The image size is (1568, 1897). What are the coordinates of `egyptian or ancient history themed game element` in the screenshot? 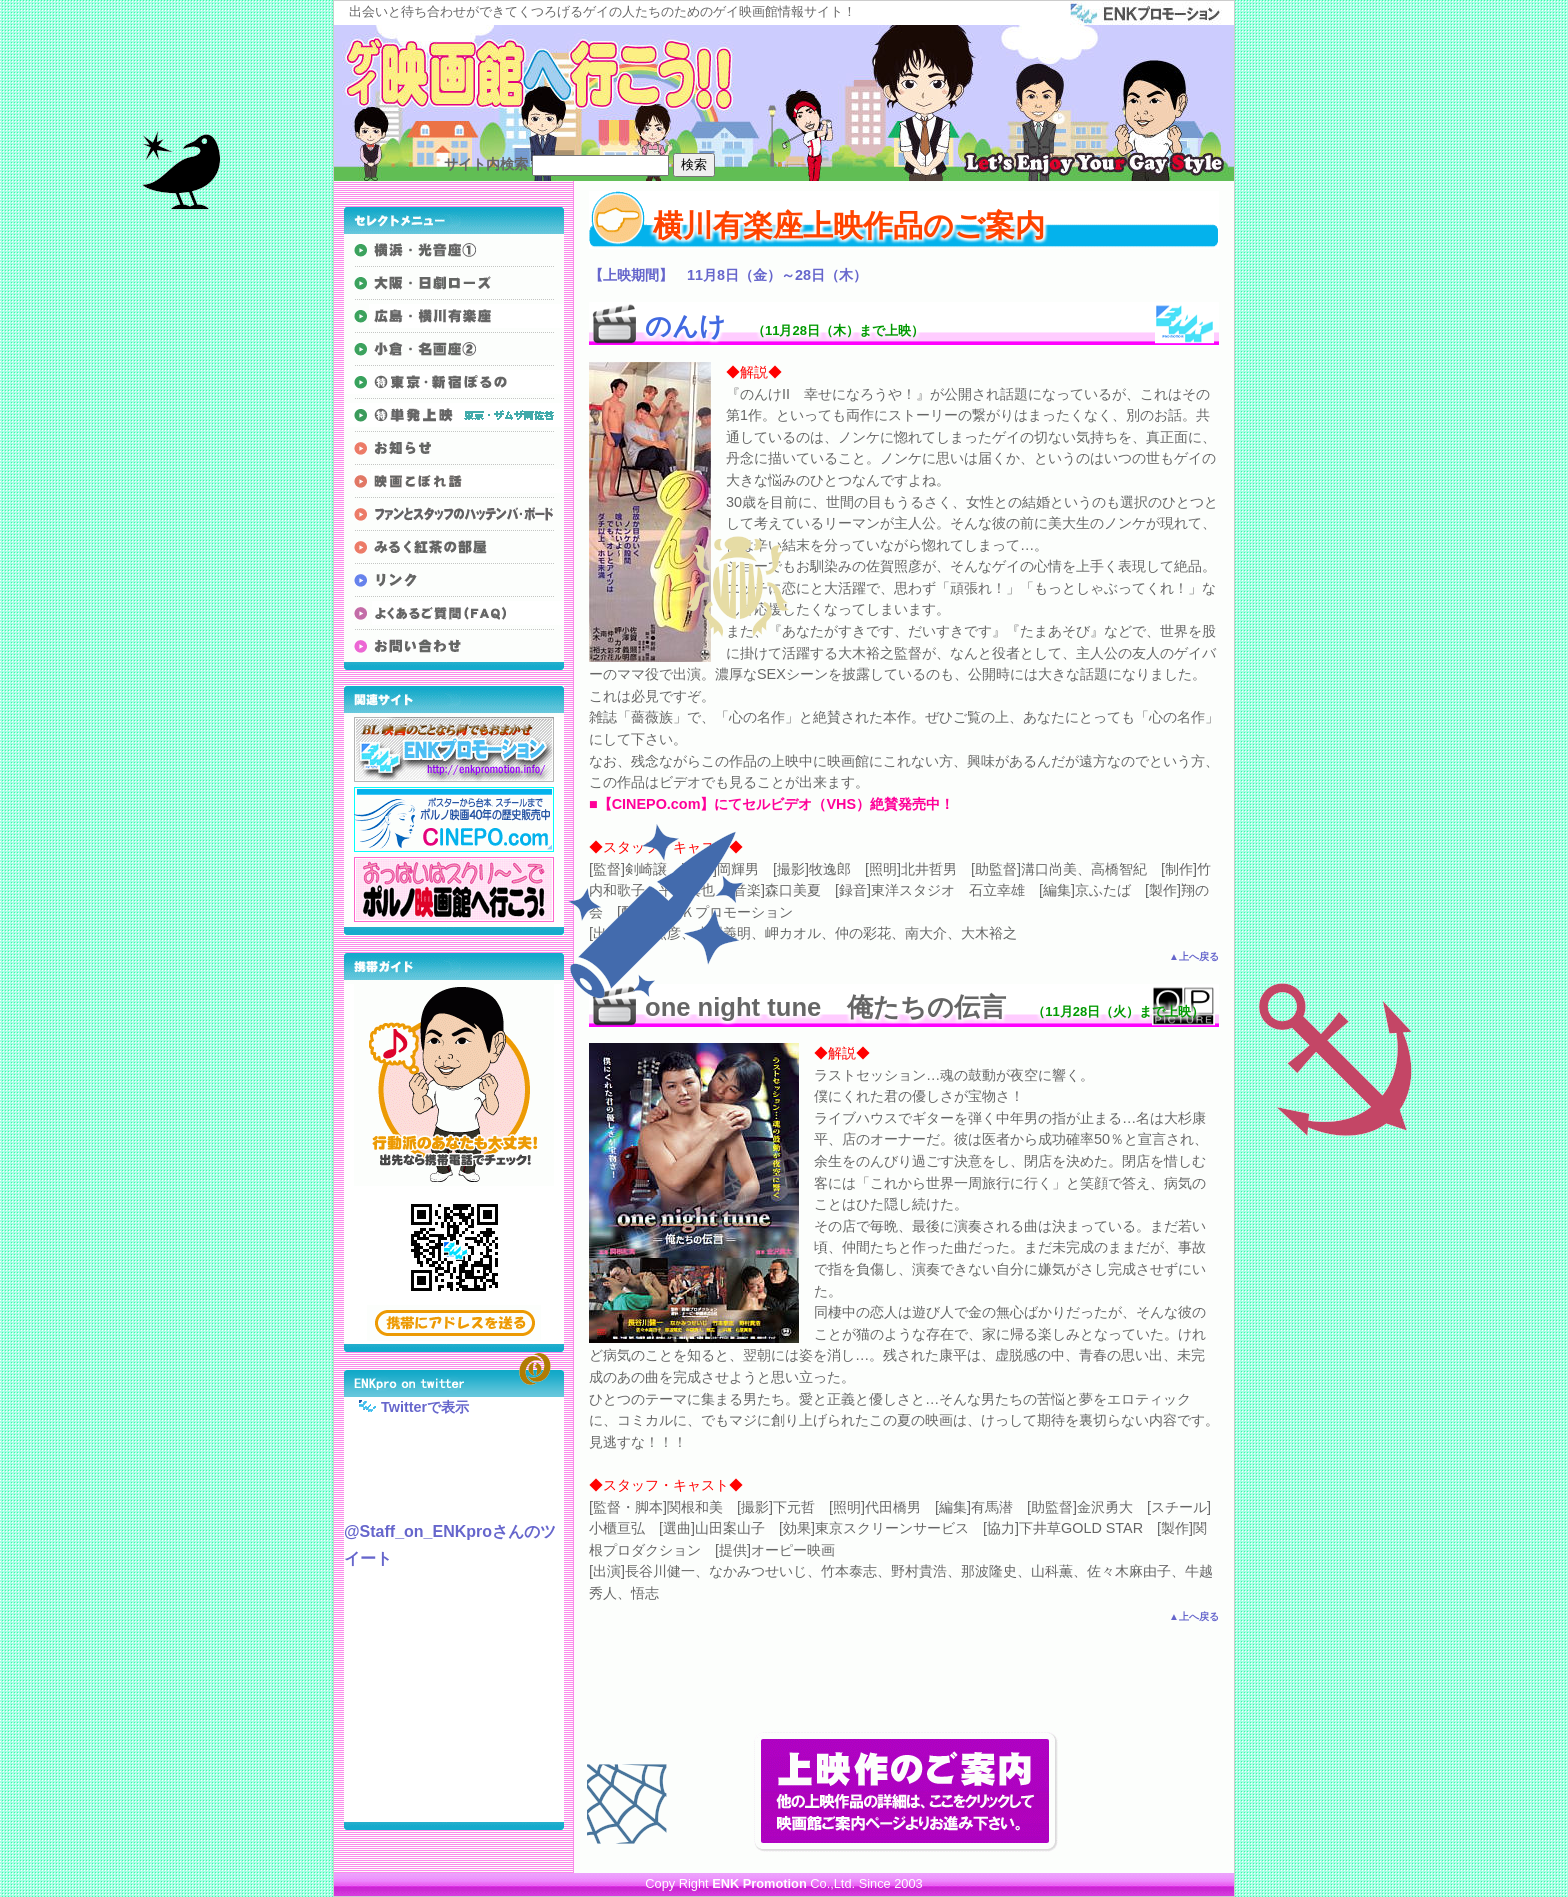 It's located at (738, 587).